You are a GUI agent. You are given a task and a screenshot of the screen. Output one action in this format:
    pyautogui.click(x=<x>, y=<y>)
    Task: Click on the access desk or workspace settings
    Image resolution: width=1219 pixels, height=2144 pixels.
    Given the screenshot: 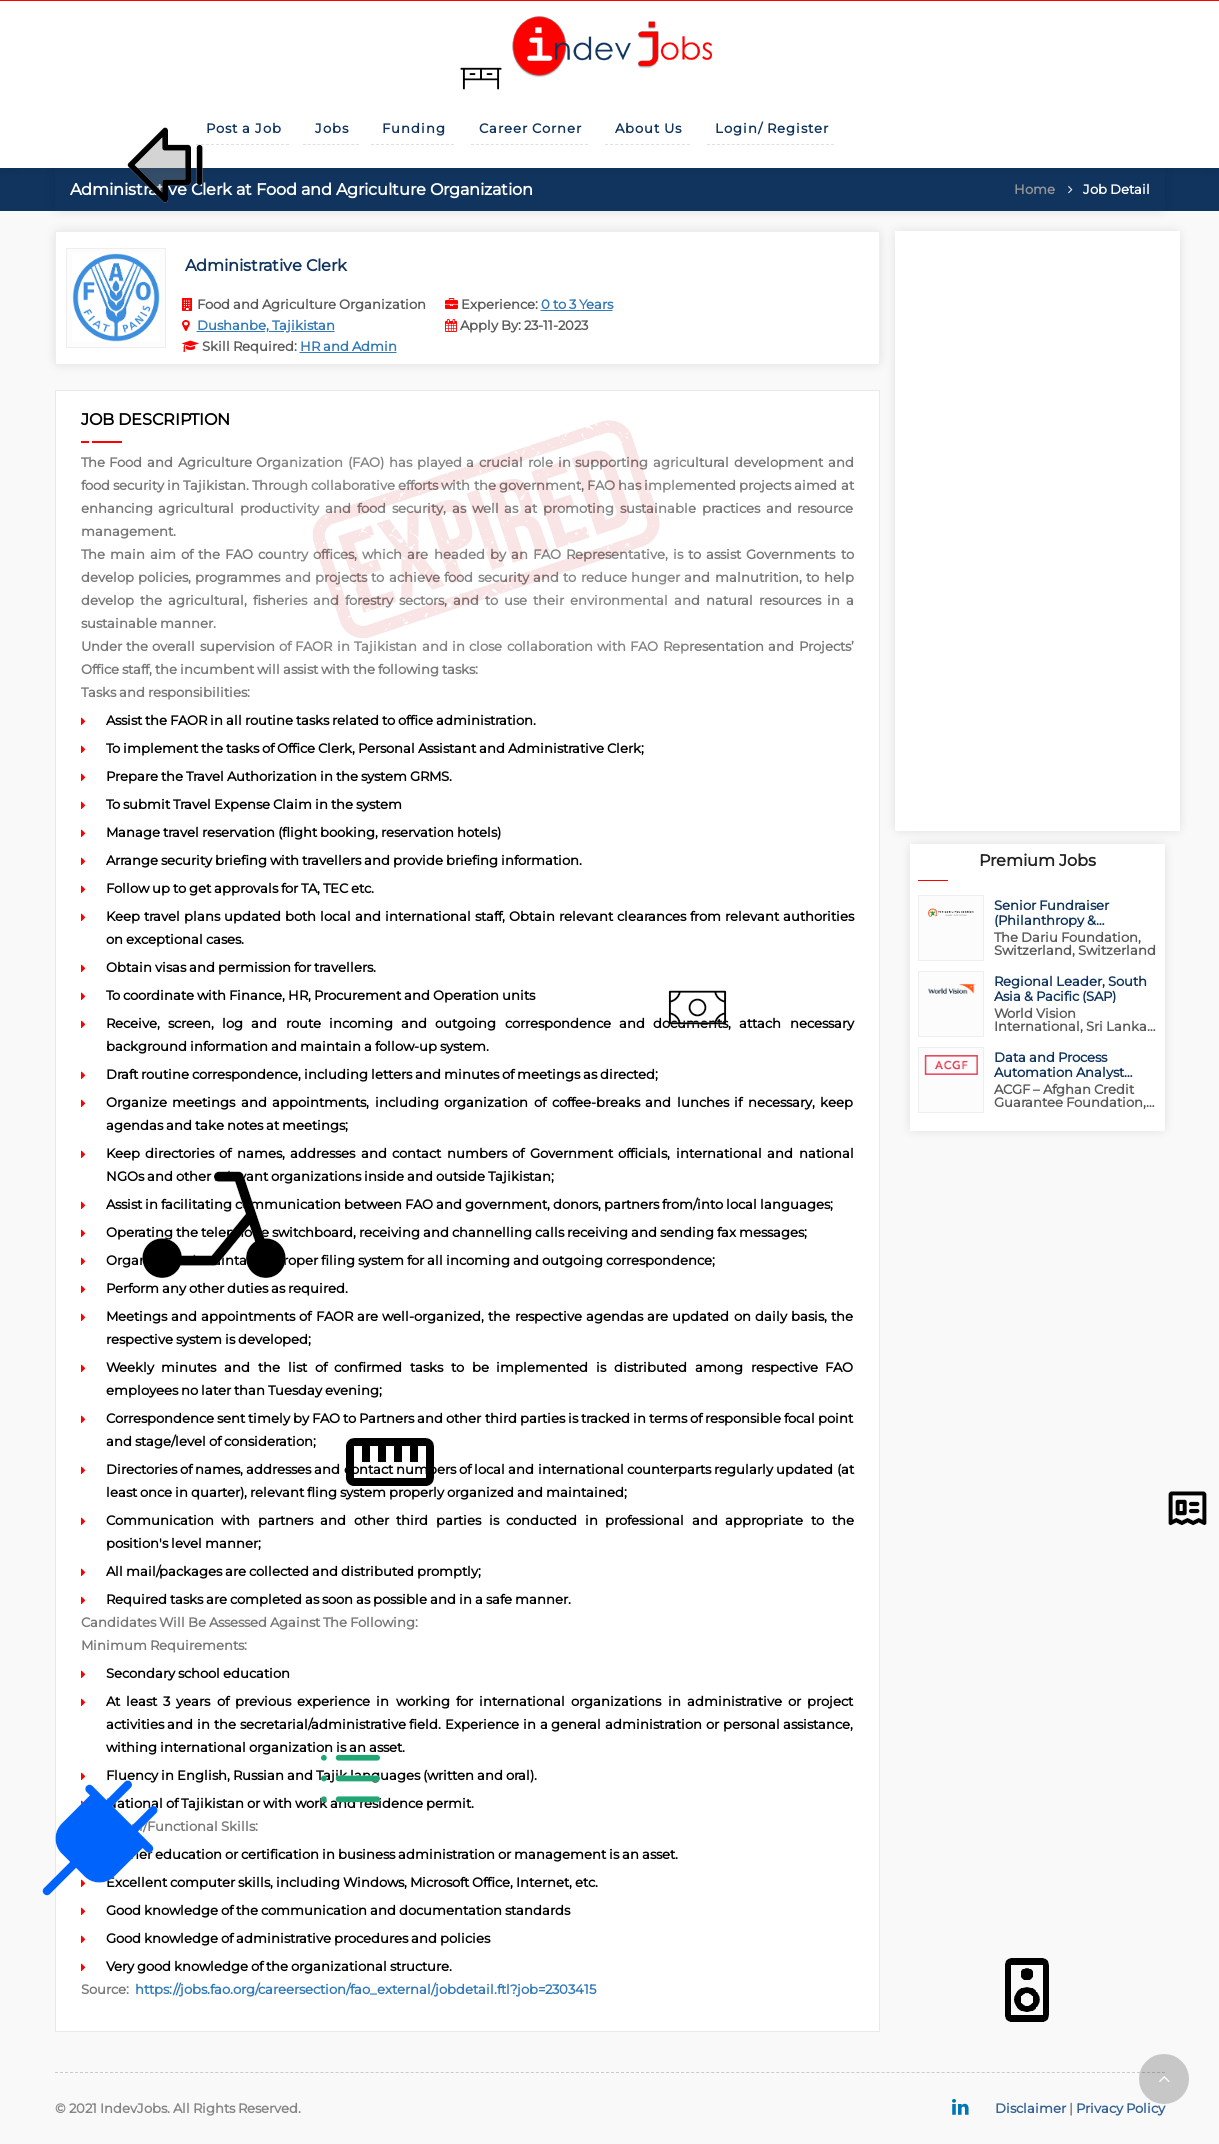 What is the action you would take?
    pyautogui.click(x=481, y=78)
    